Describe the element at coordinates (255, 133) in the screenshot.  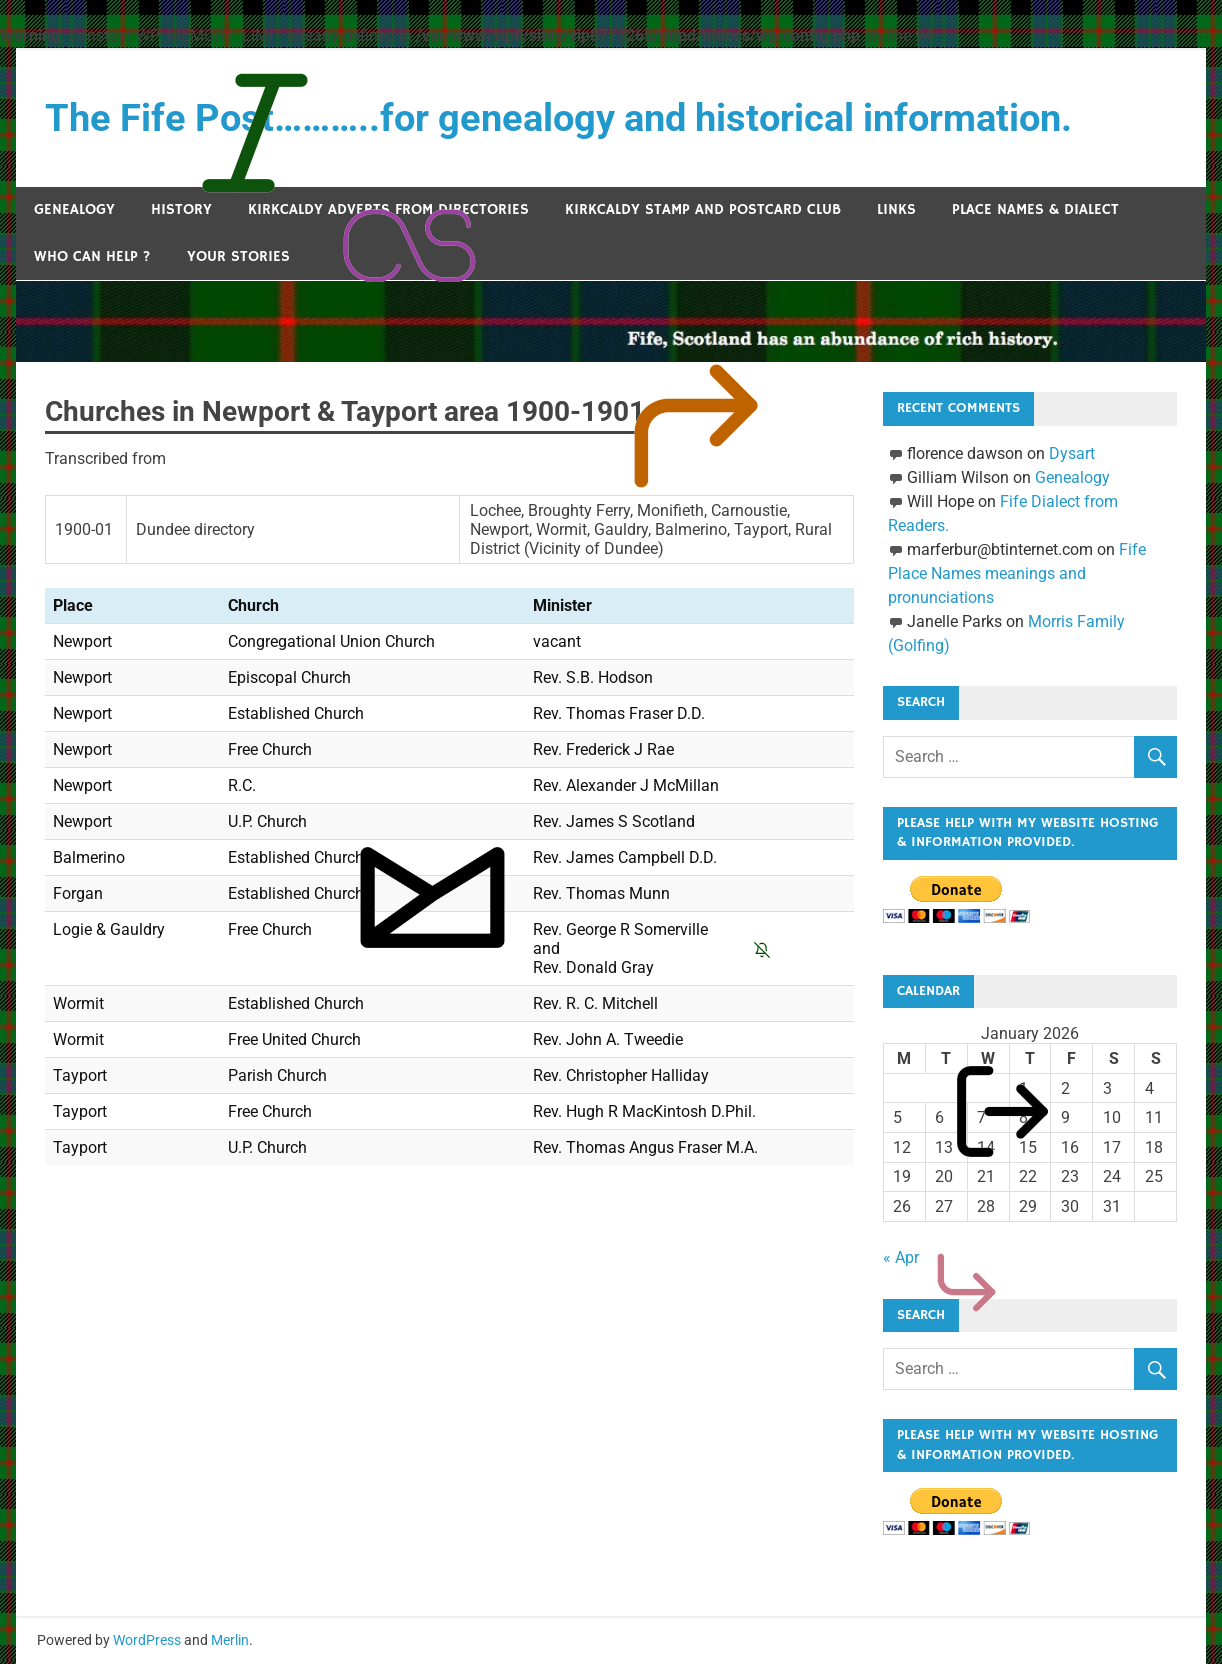
I see `apply italic formatting to selected text` at that location.